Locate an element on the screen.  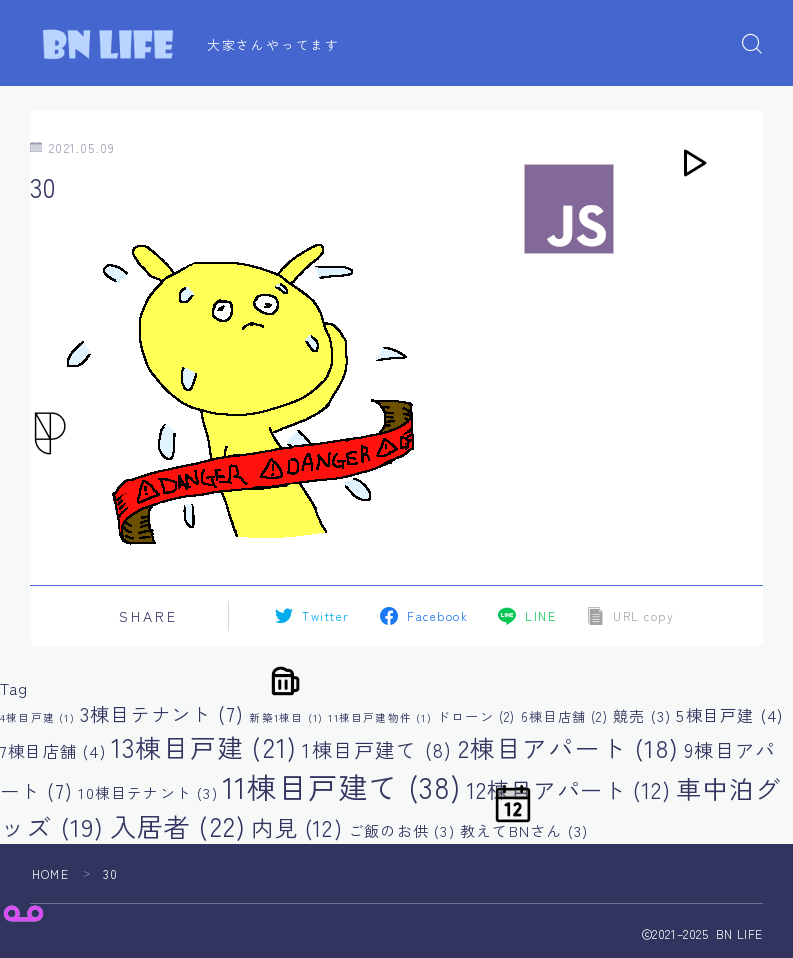
browse nearby bars or pubs is located at coordinates (284, 682).